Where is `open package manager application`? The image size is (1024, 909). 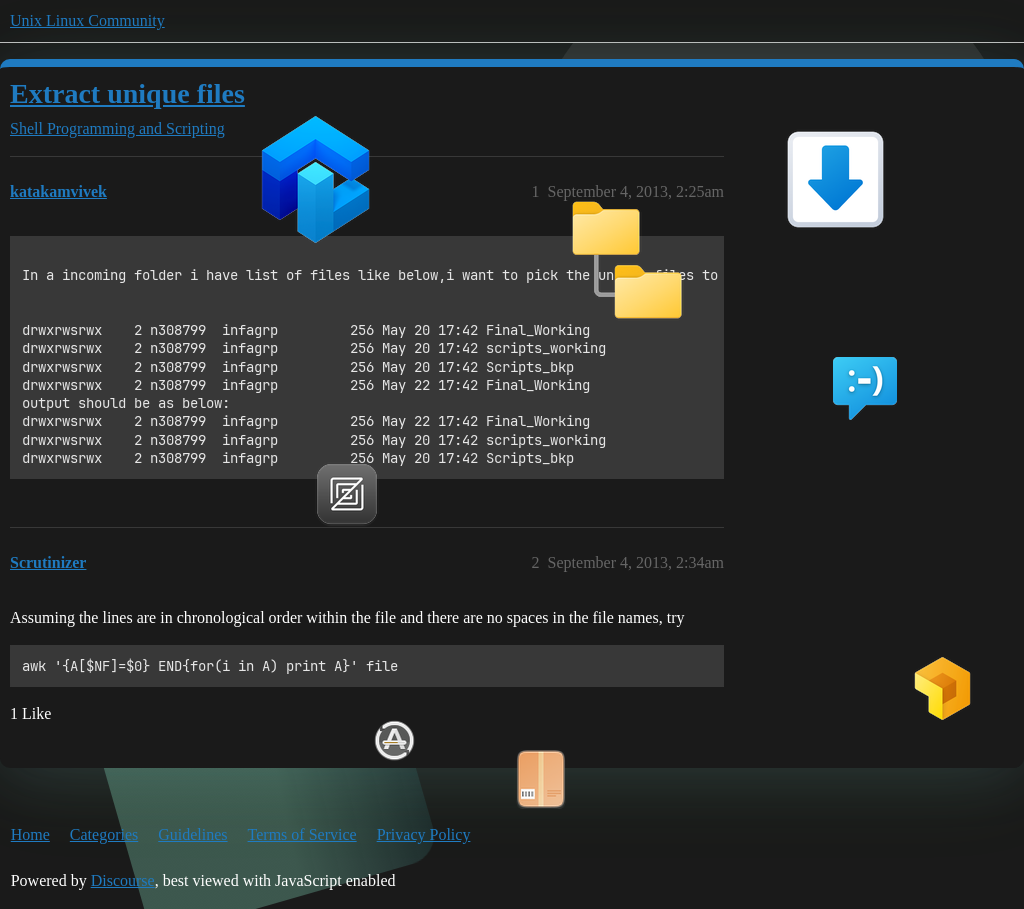 open package manager application is located at coordinates (541, 779).